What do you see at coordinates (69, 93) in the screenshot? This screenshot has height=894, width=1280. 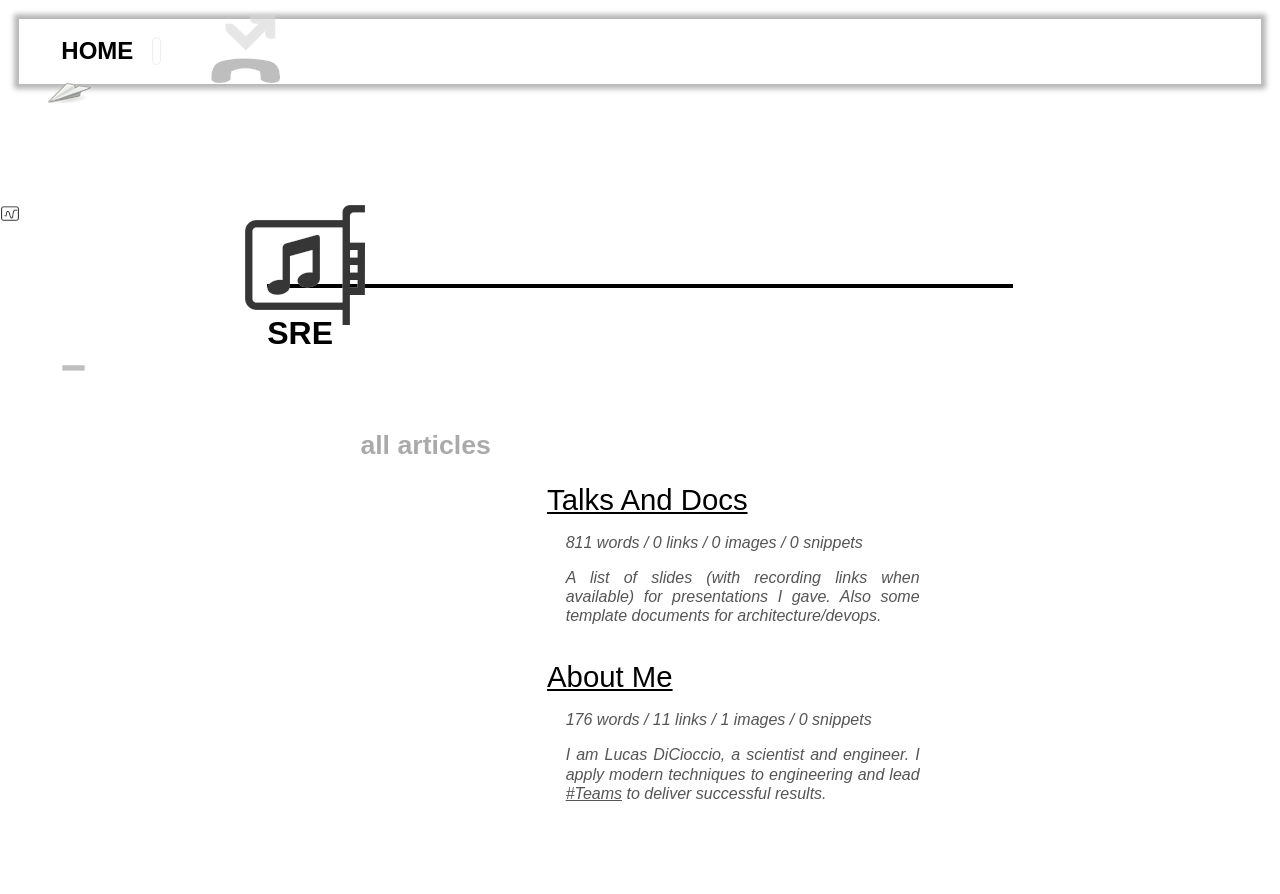 I see `send document or file` at bounding box center [69, 93].